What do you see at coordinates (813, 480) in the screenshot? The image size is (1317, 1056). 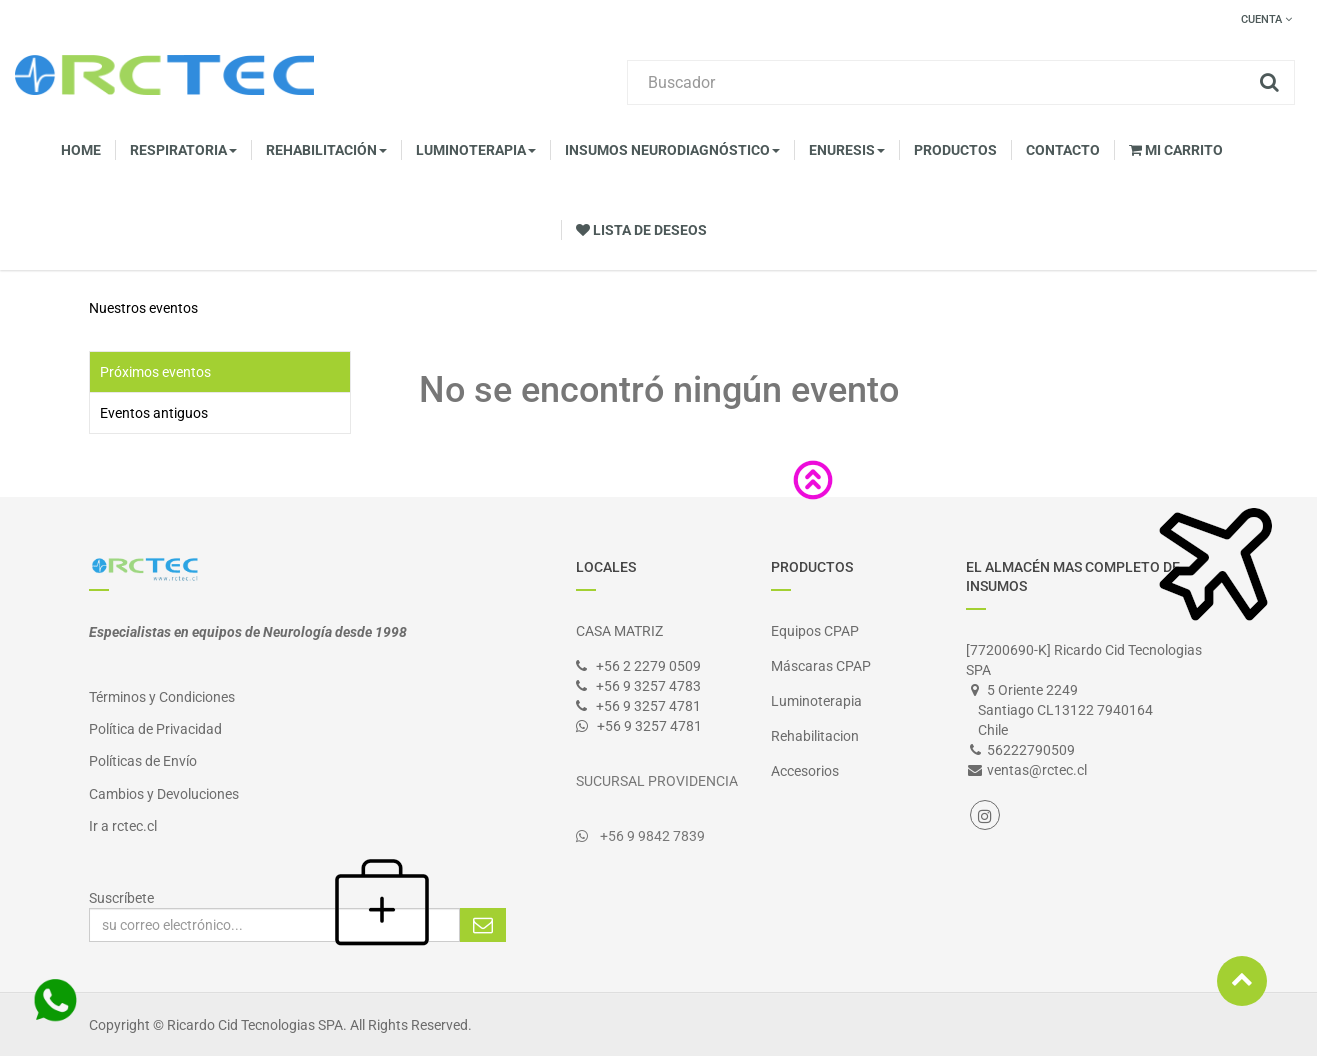 I see `scroll to top of page` at bounding box center [813, 480].